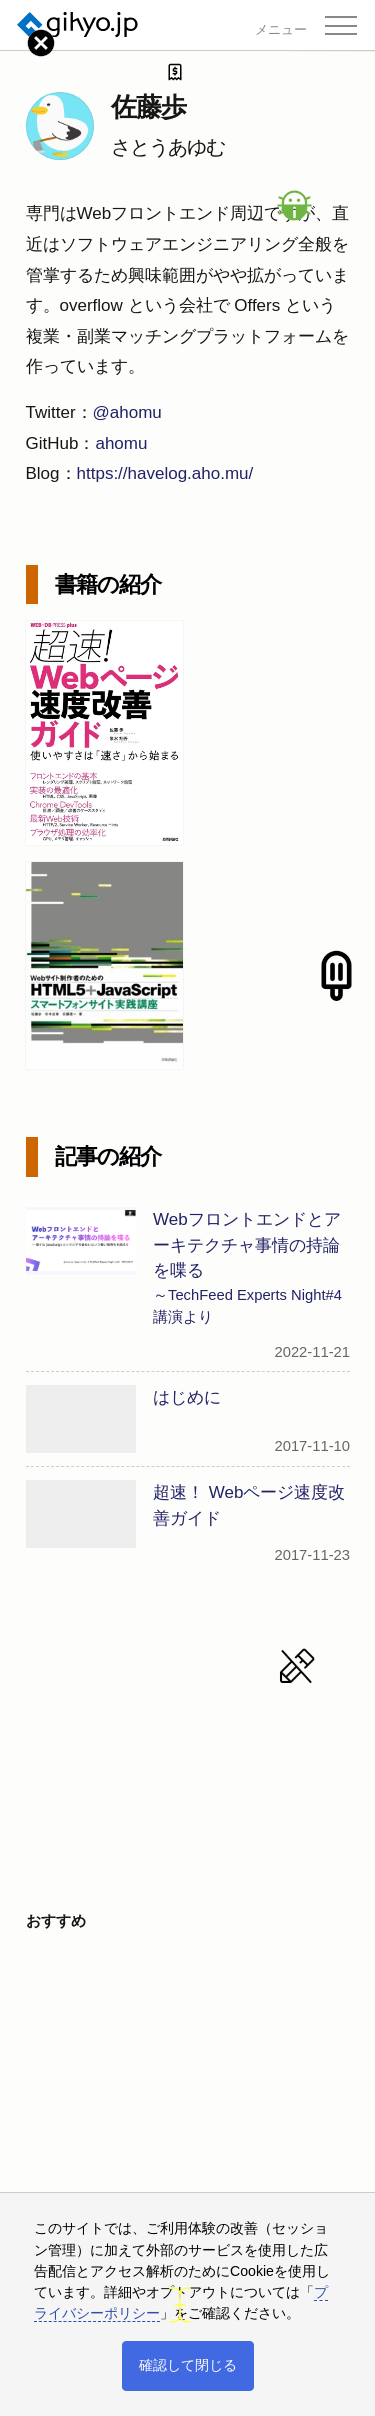 This screenshot has height=2416, width=375. I want to click on editing is disabled or unavailable, so click(296, 1666).